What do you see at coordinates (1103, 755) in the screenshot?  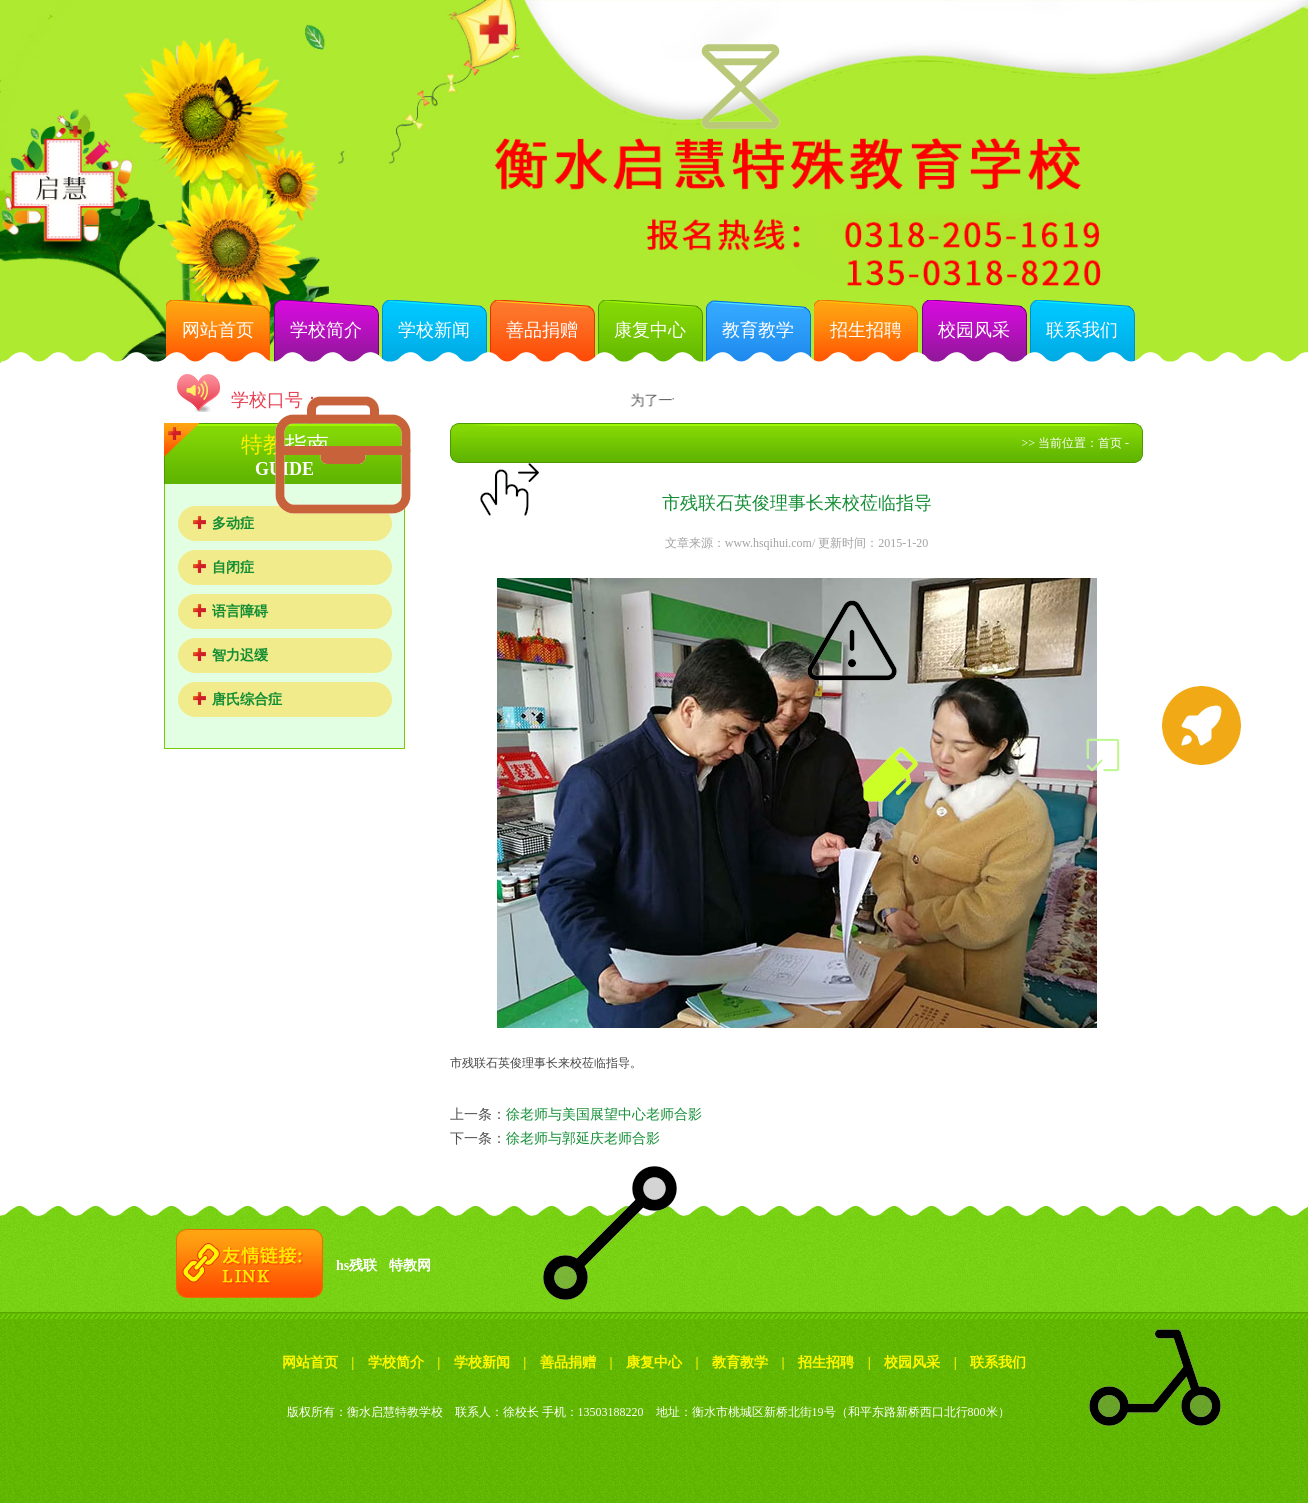 I see `mark task as complete` at bounding box center [1103, 755].